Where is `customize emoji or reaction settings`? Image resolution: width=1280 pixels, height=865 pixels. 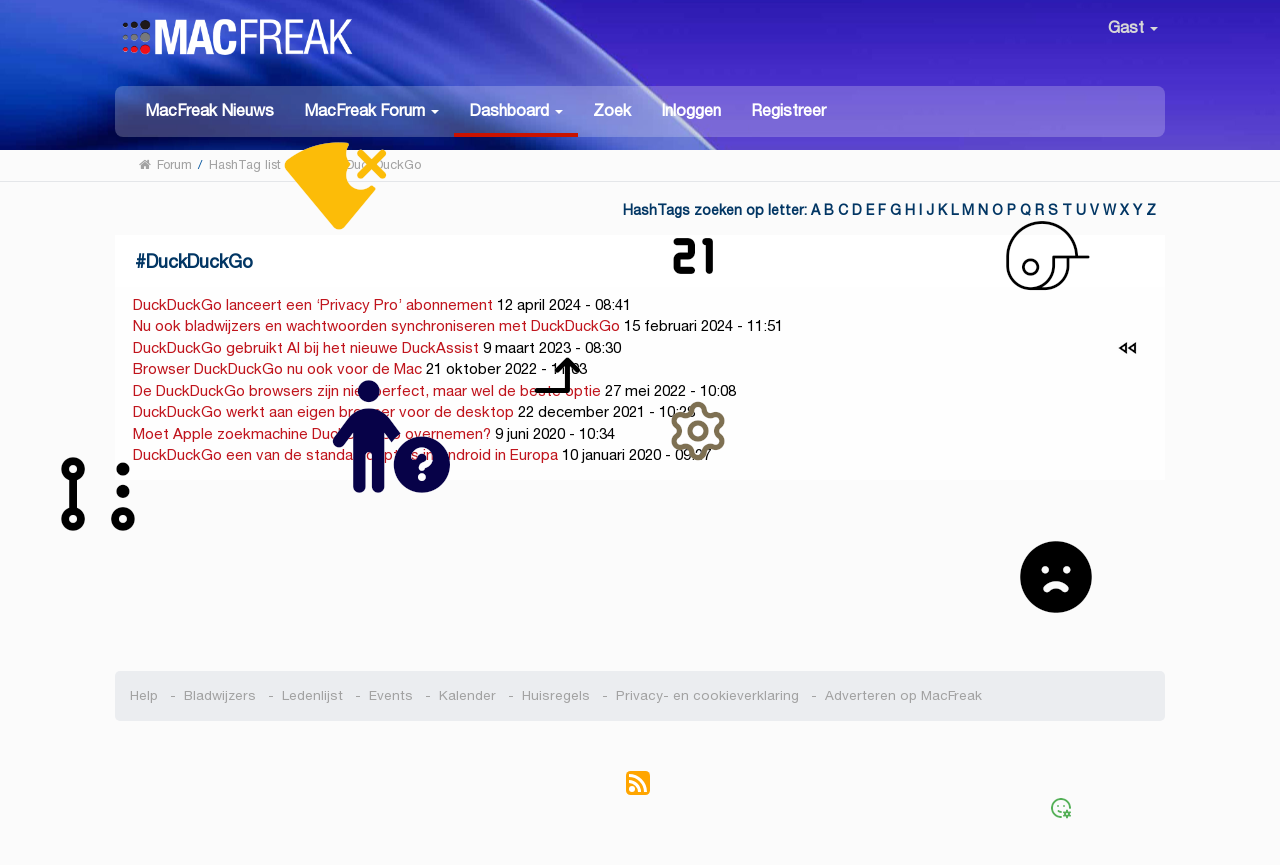
customize emoji or reaction settings is located at coordinates (1061, 808).